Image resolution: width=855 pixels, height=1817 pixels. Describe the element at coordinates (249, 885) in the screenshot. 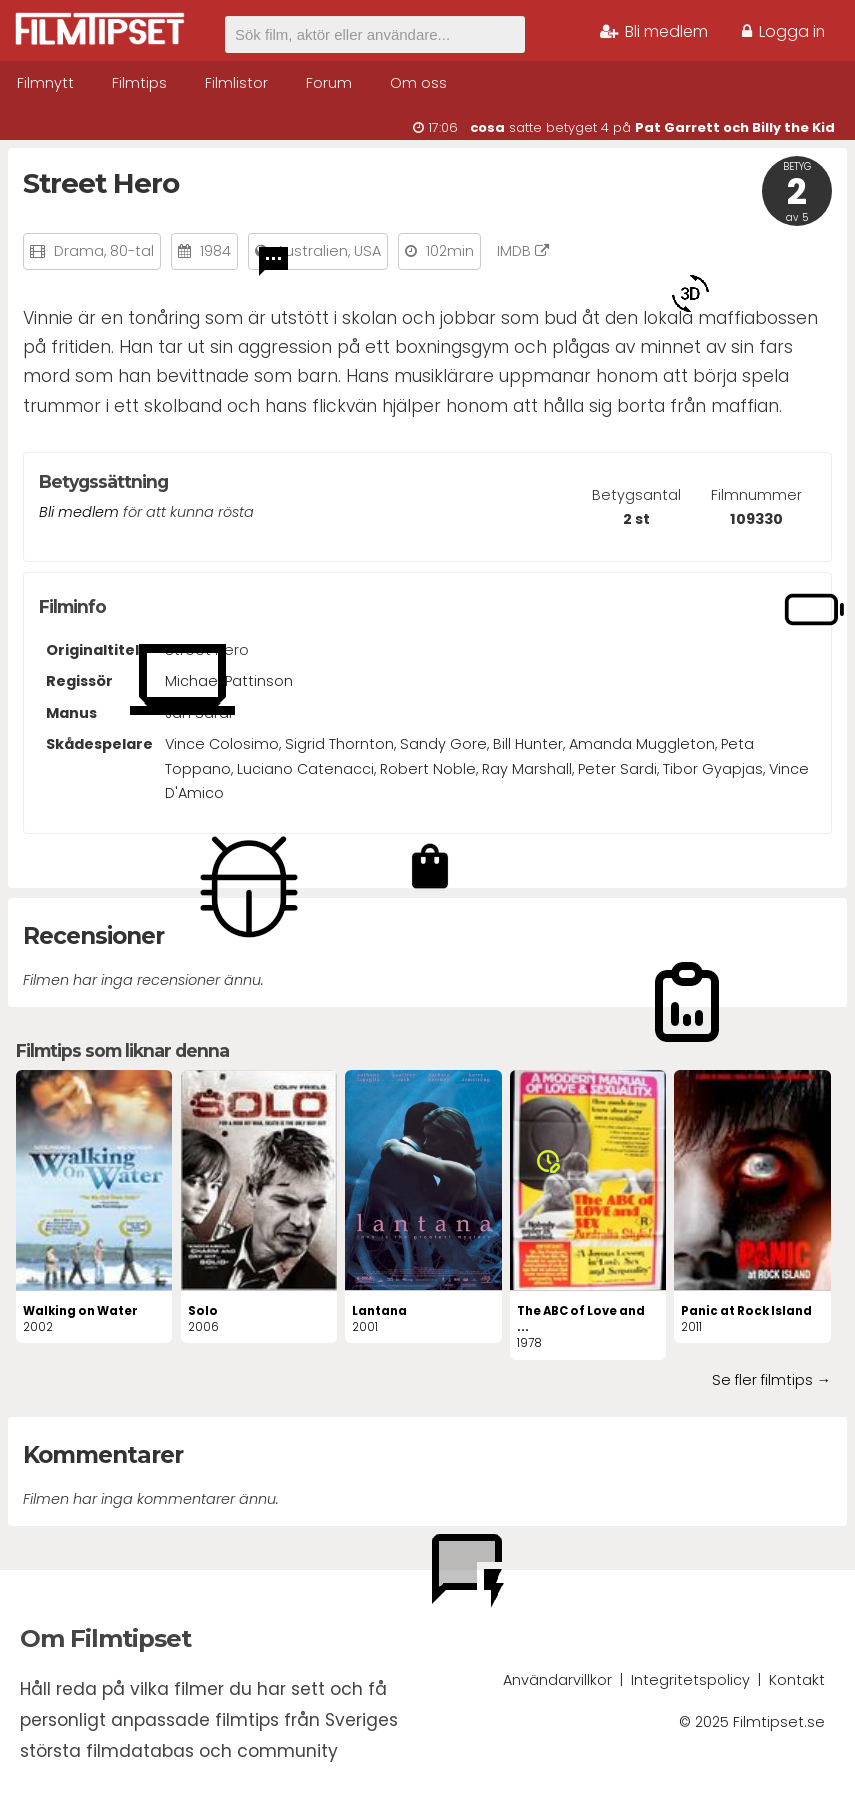

I see `report a bug or issue` at that location.